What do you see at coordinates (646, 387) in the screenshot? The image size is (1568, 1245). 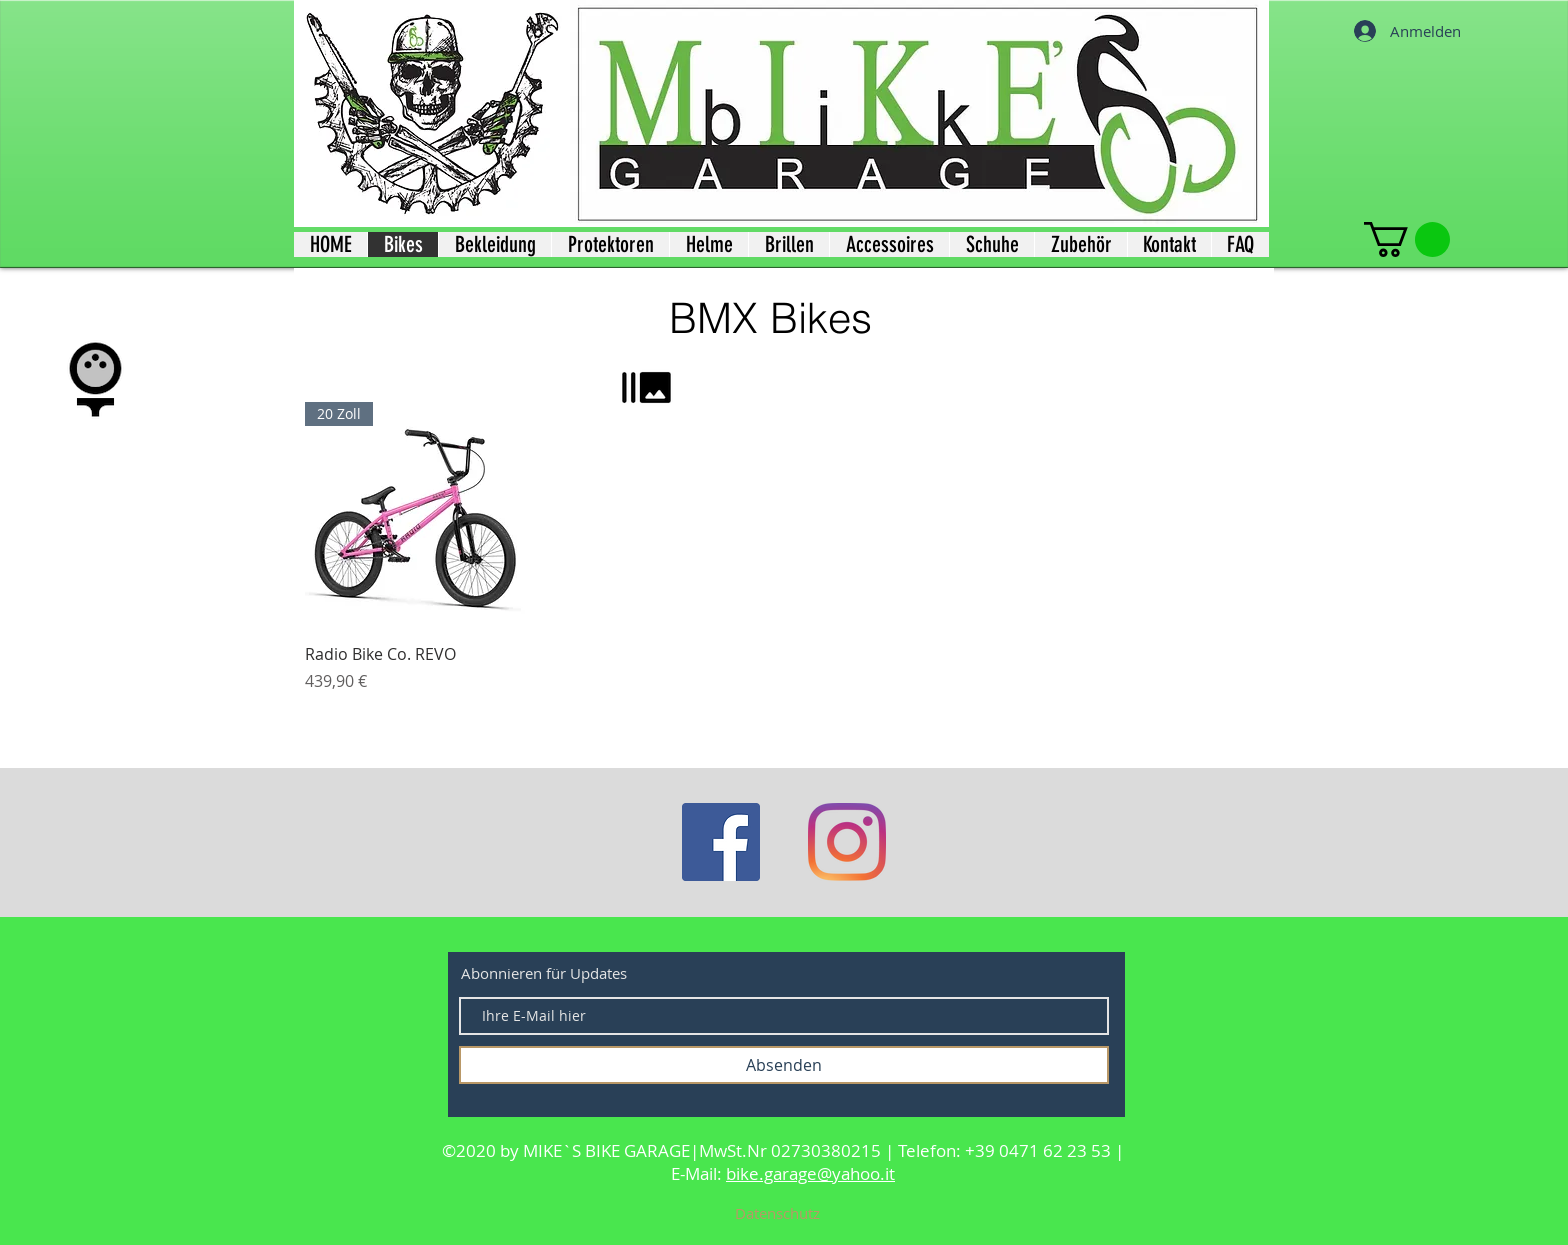 I see `enable burst mode for rapid photo capture` at bounding box center [646, 387].